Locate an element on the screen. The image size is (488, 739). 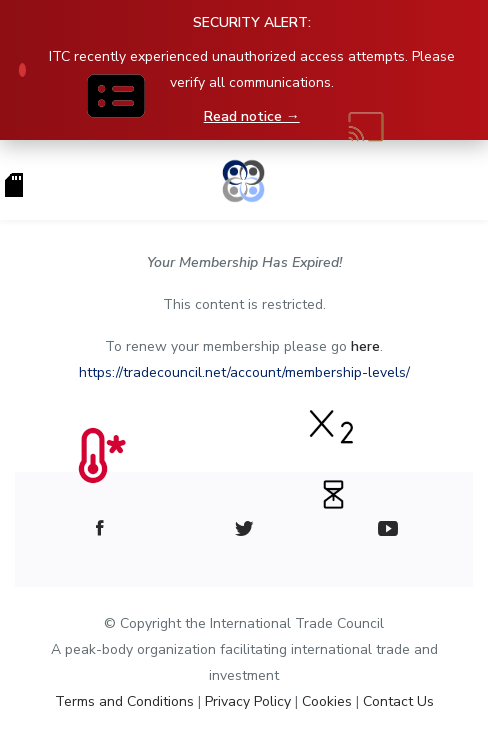
indicates a task or process in progress is located at coordinates (333, 494).